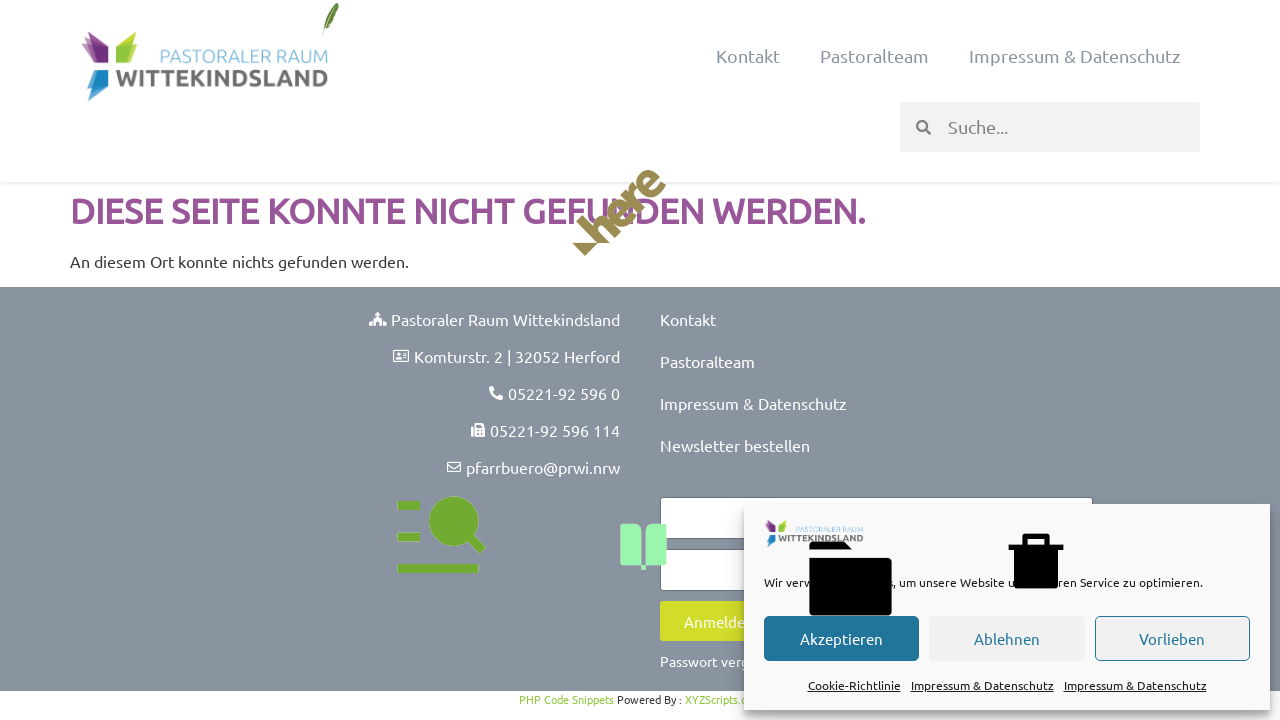 The width and height of the screenshot is (1280, 720). Describe the element at coordinates (438, 537) in the screenshot. I see `search within menu options` at that location.